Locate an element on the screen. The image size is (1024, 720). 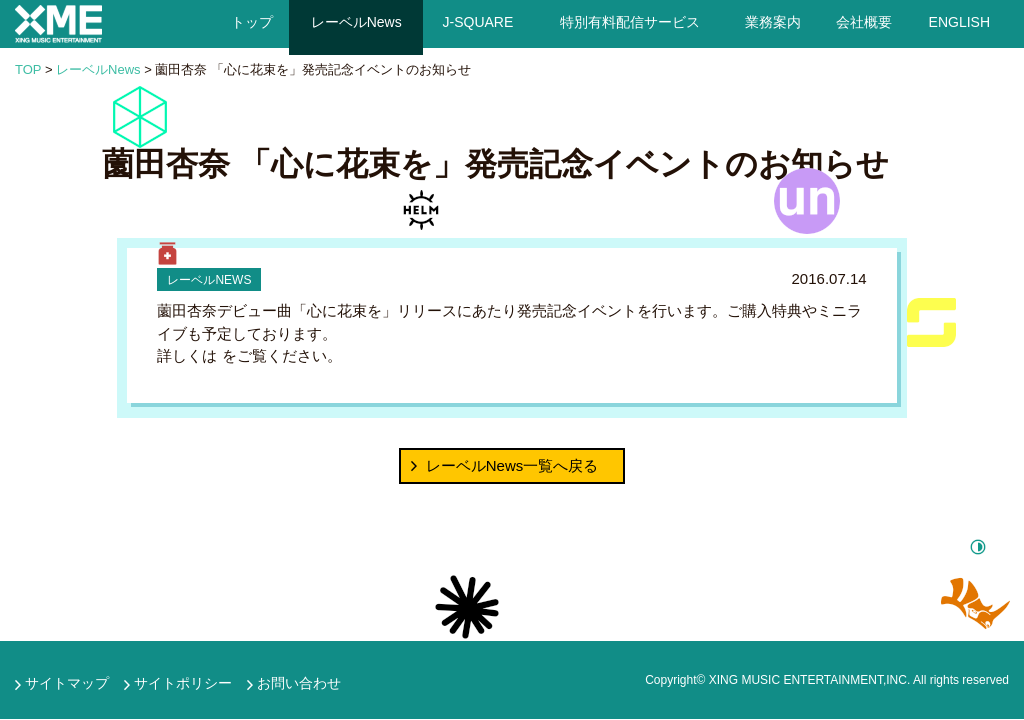
start.gg logo is located at coordinates (931, 322).